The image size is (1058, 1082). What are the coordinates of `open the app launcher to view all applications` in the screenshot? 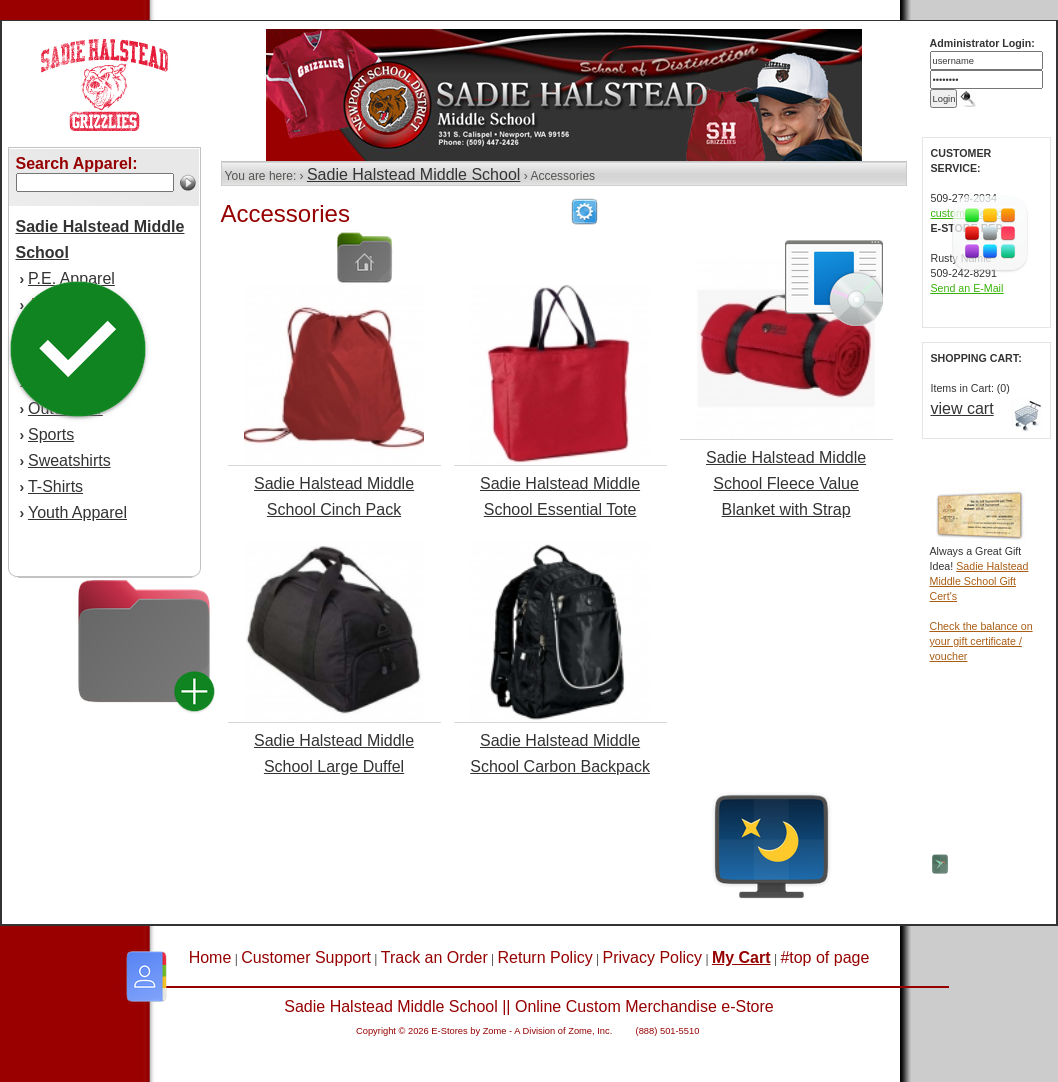 It's located at (990, 233).